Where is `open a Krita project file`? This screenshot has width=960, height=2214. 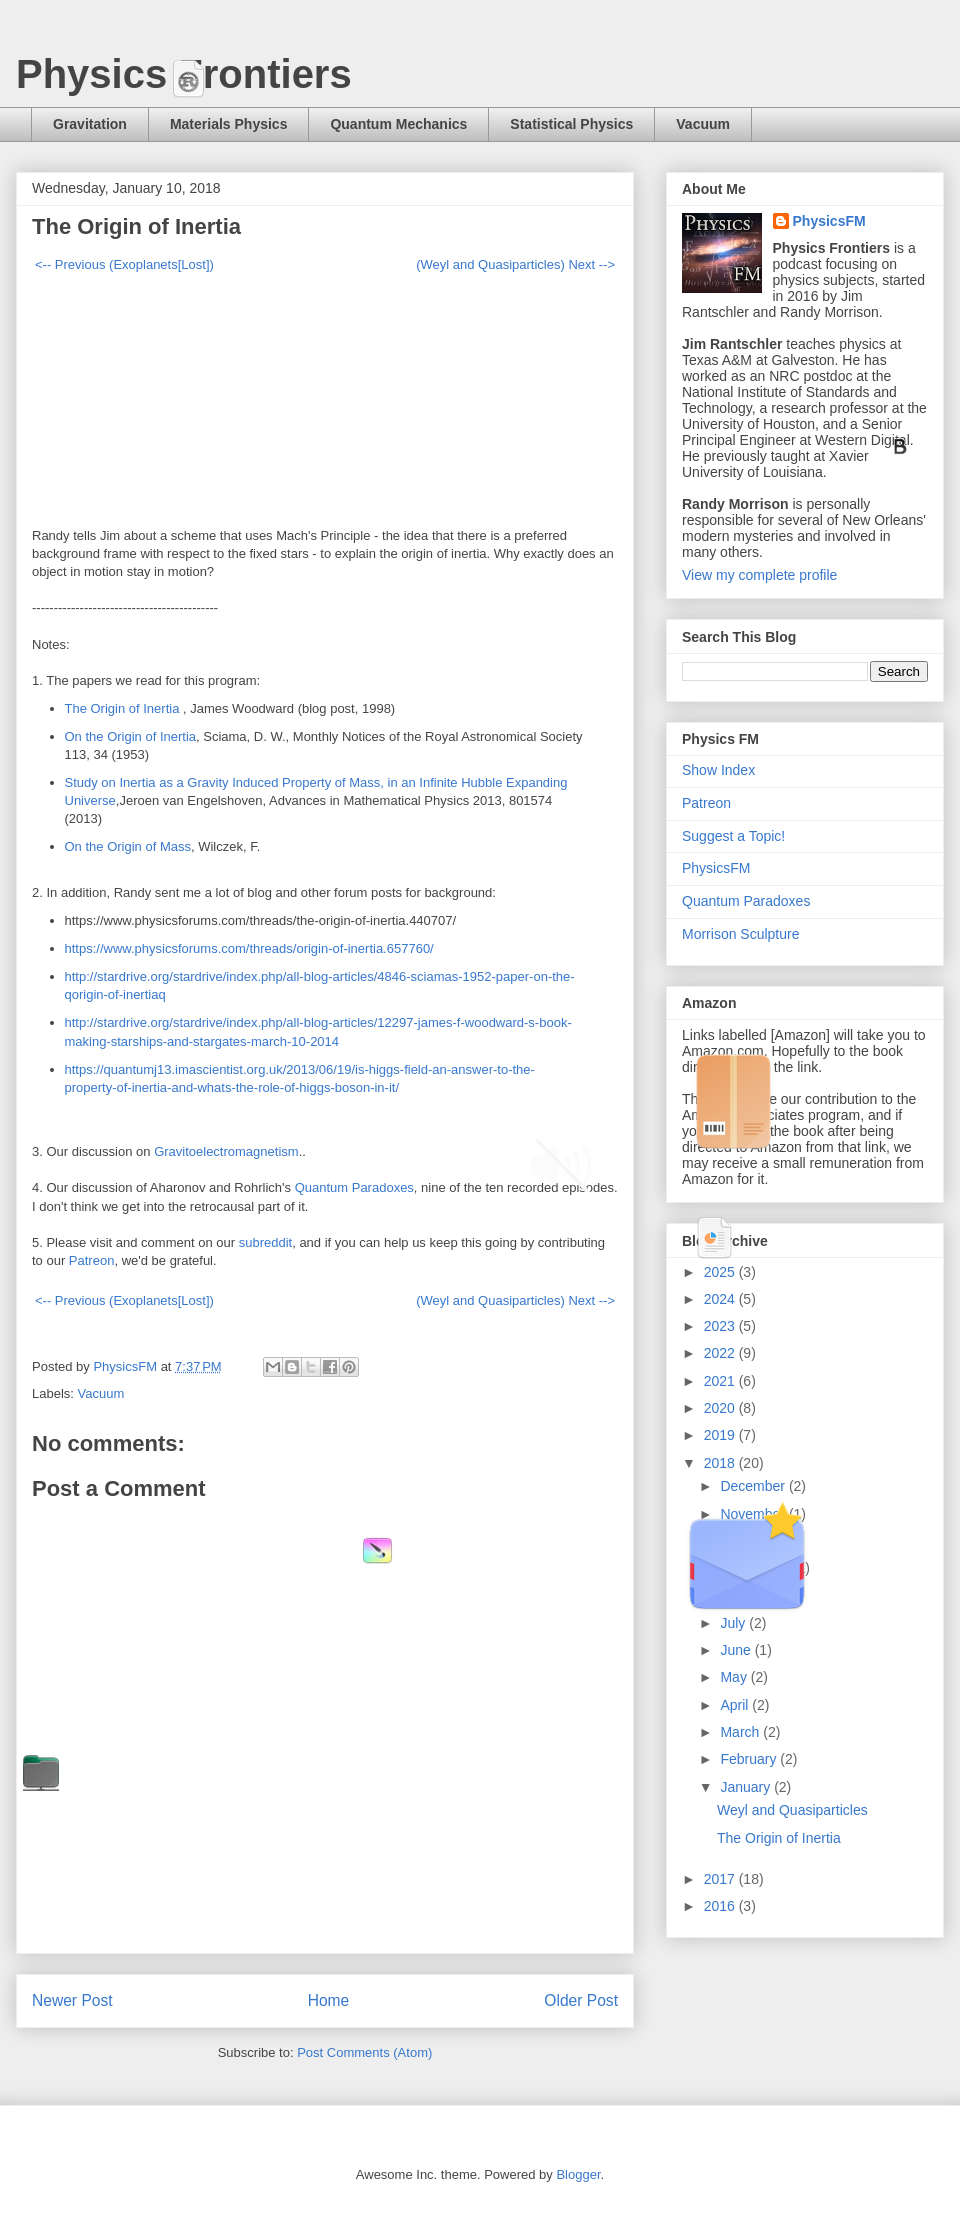
open a Krita project file is located at coordinates (377, 1549).